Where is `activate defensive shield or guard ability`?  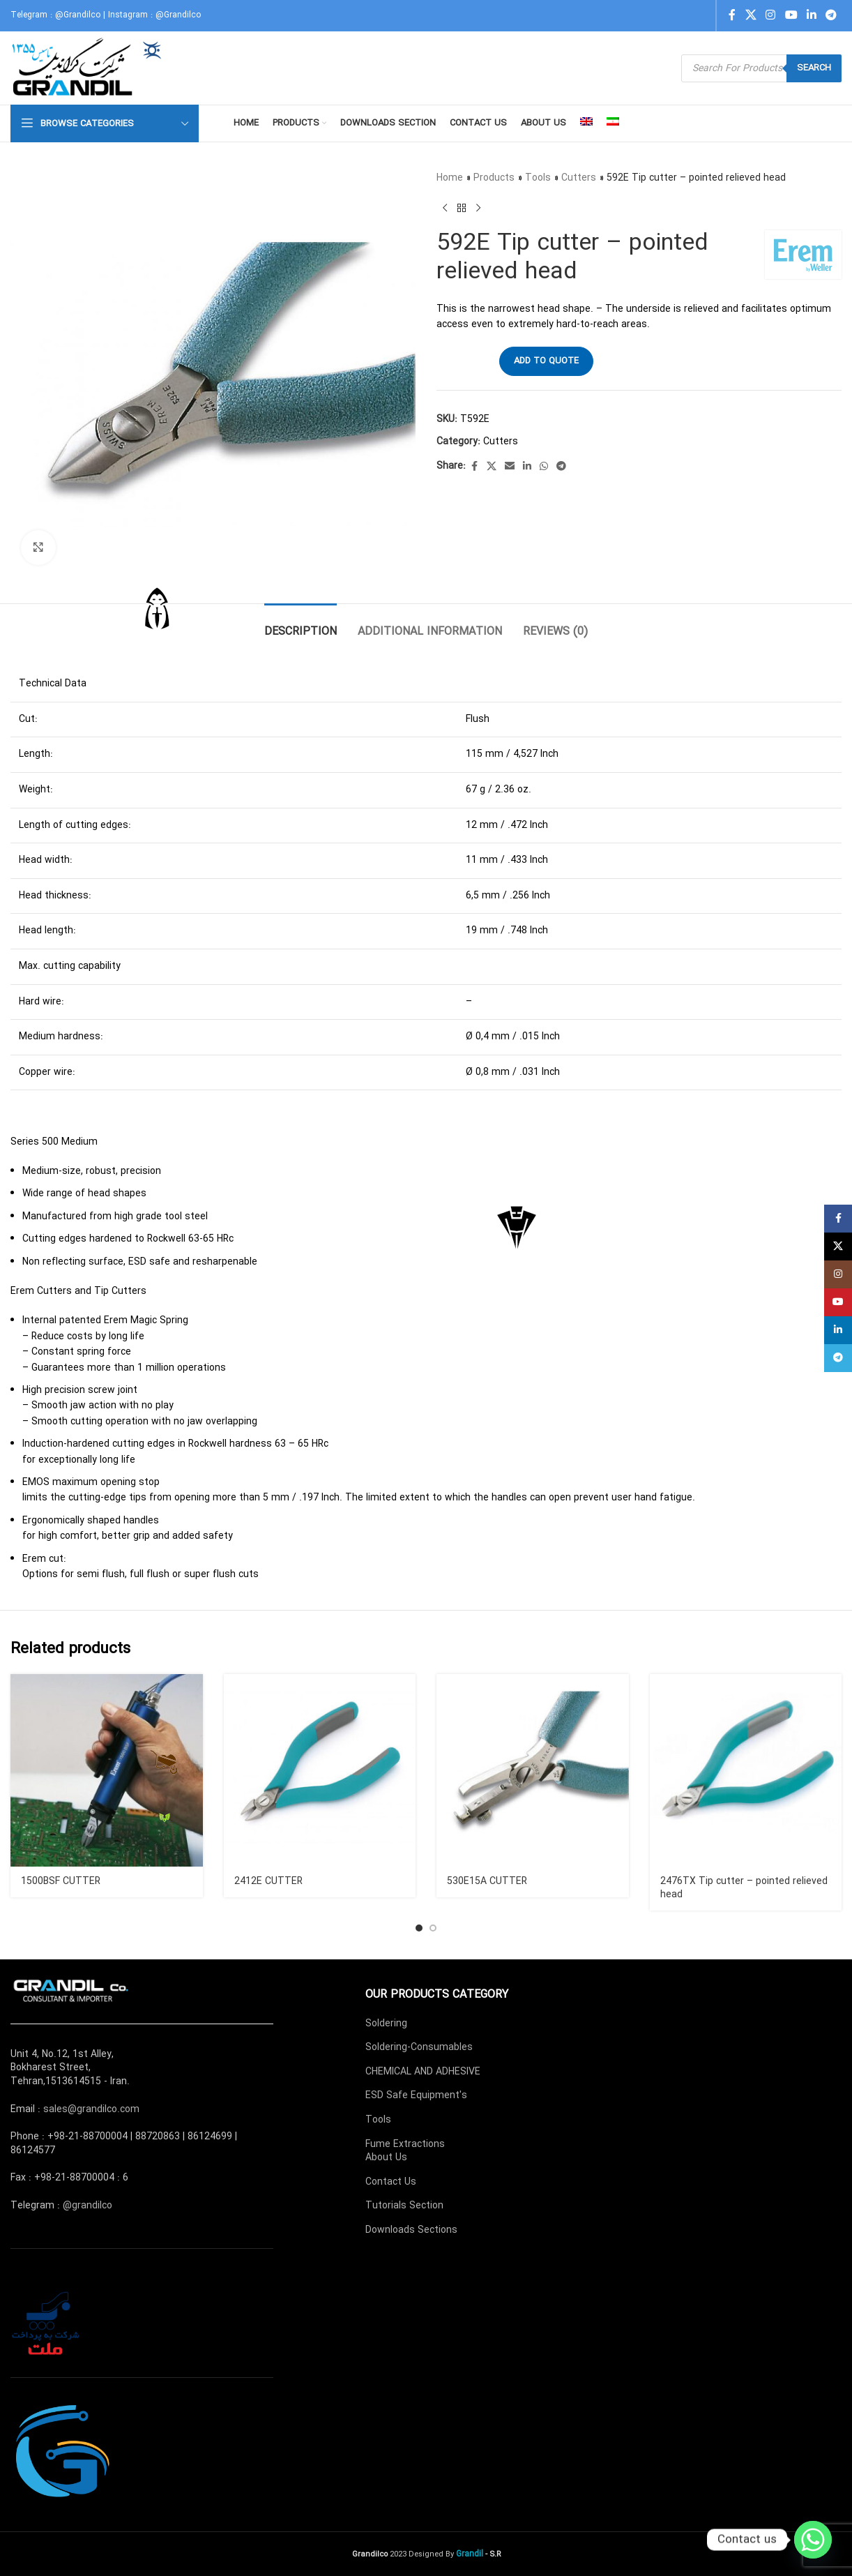 activate defensive shield or guard ability is located at coordinates (517, 1228).